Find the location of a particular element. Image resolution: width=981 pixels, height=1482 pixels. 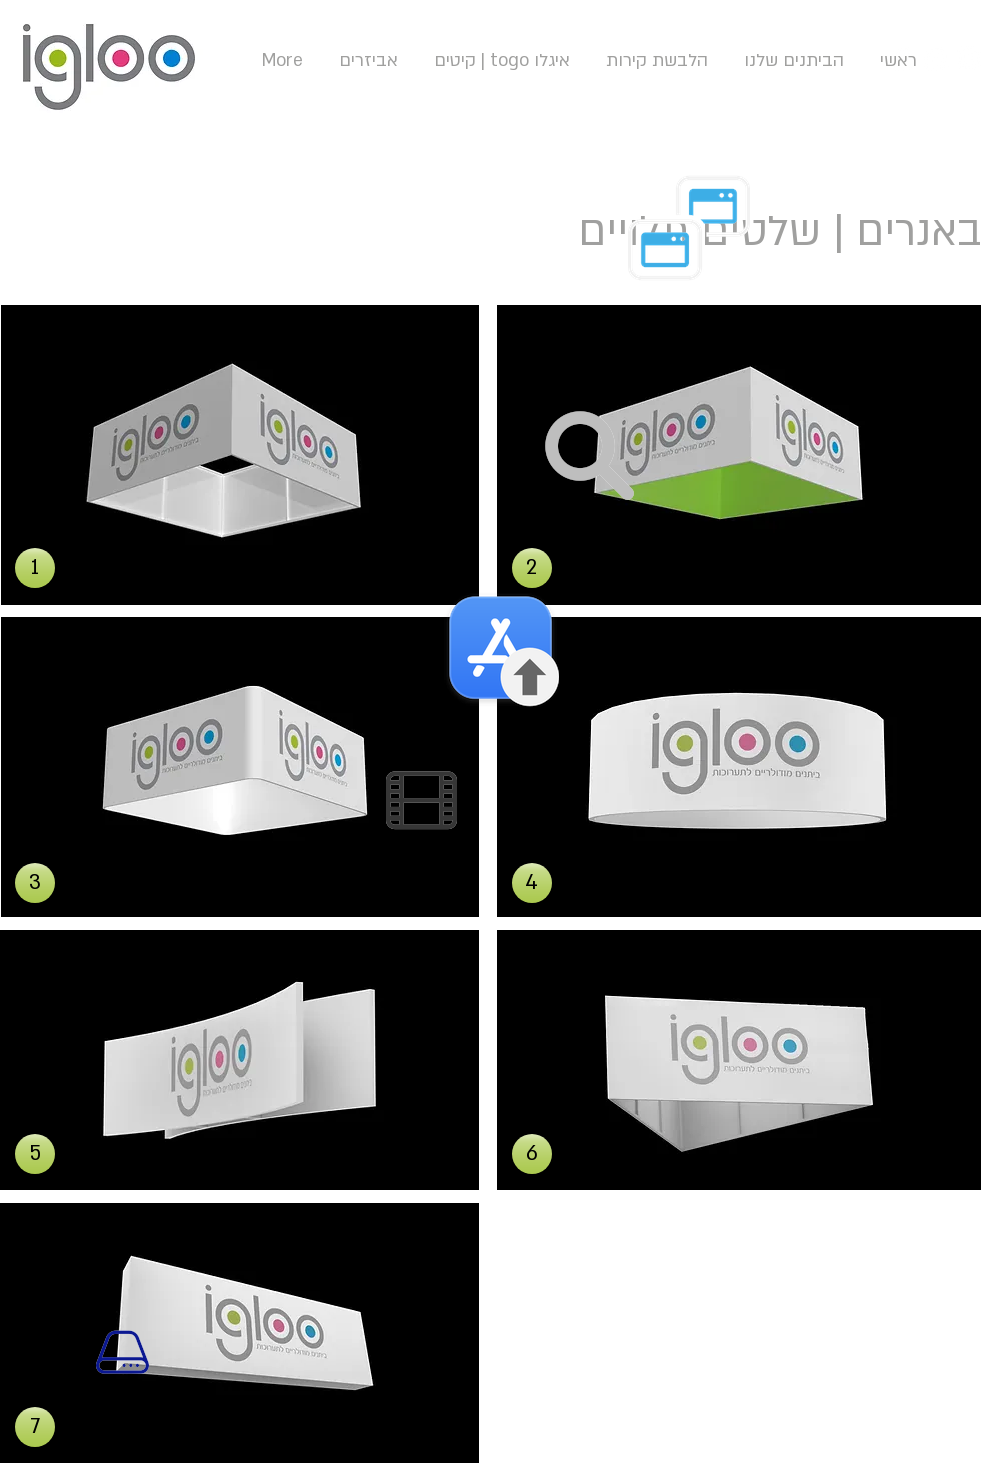

access hard drive or storage device is located at coordinates (122, 1350).